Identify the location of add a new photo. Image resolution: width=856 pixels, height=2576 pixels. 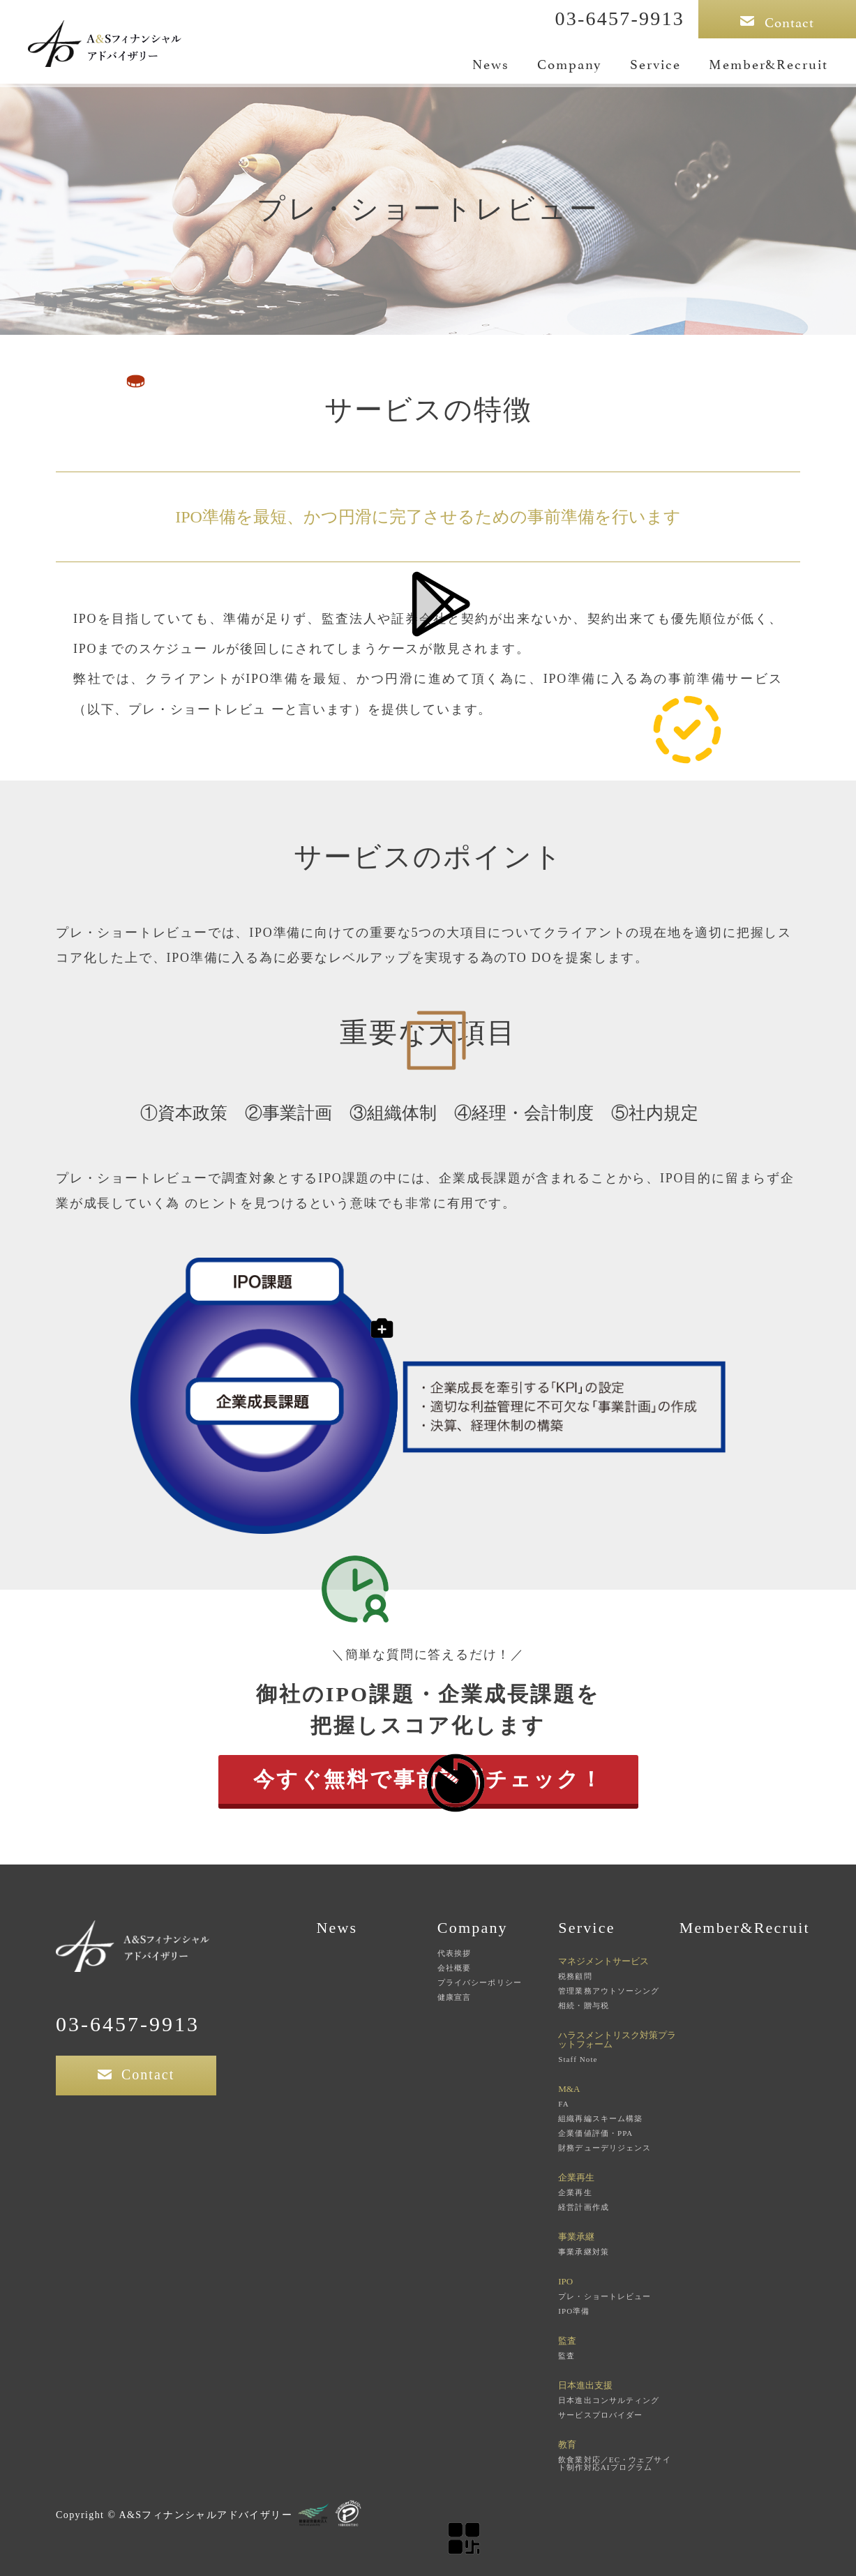
(382, 1328).